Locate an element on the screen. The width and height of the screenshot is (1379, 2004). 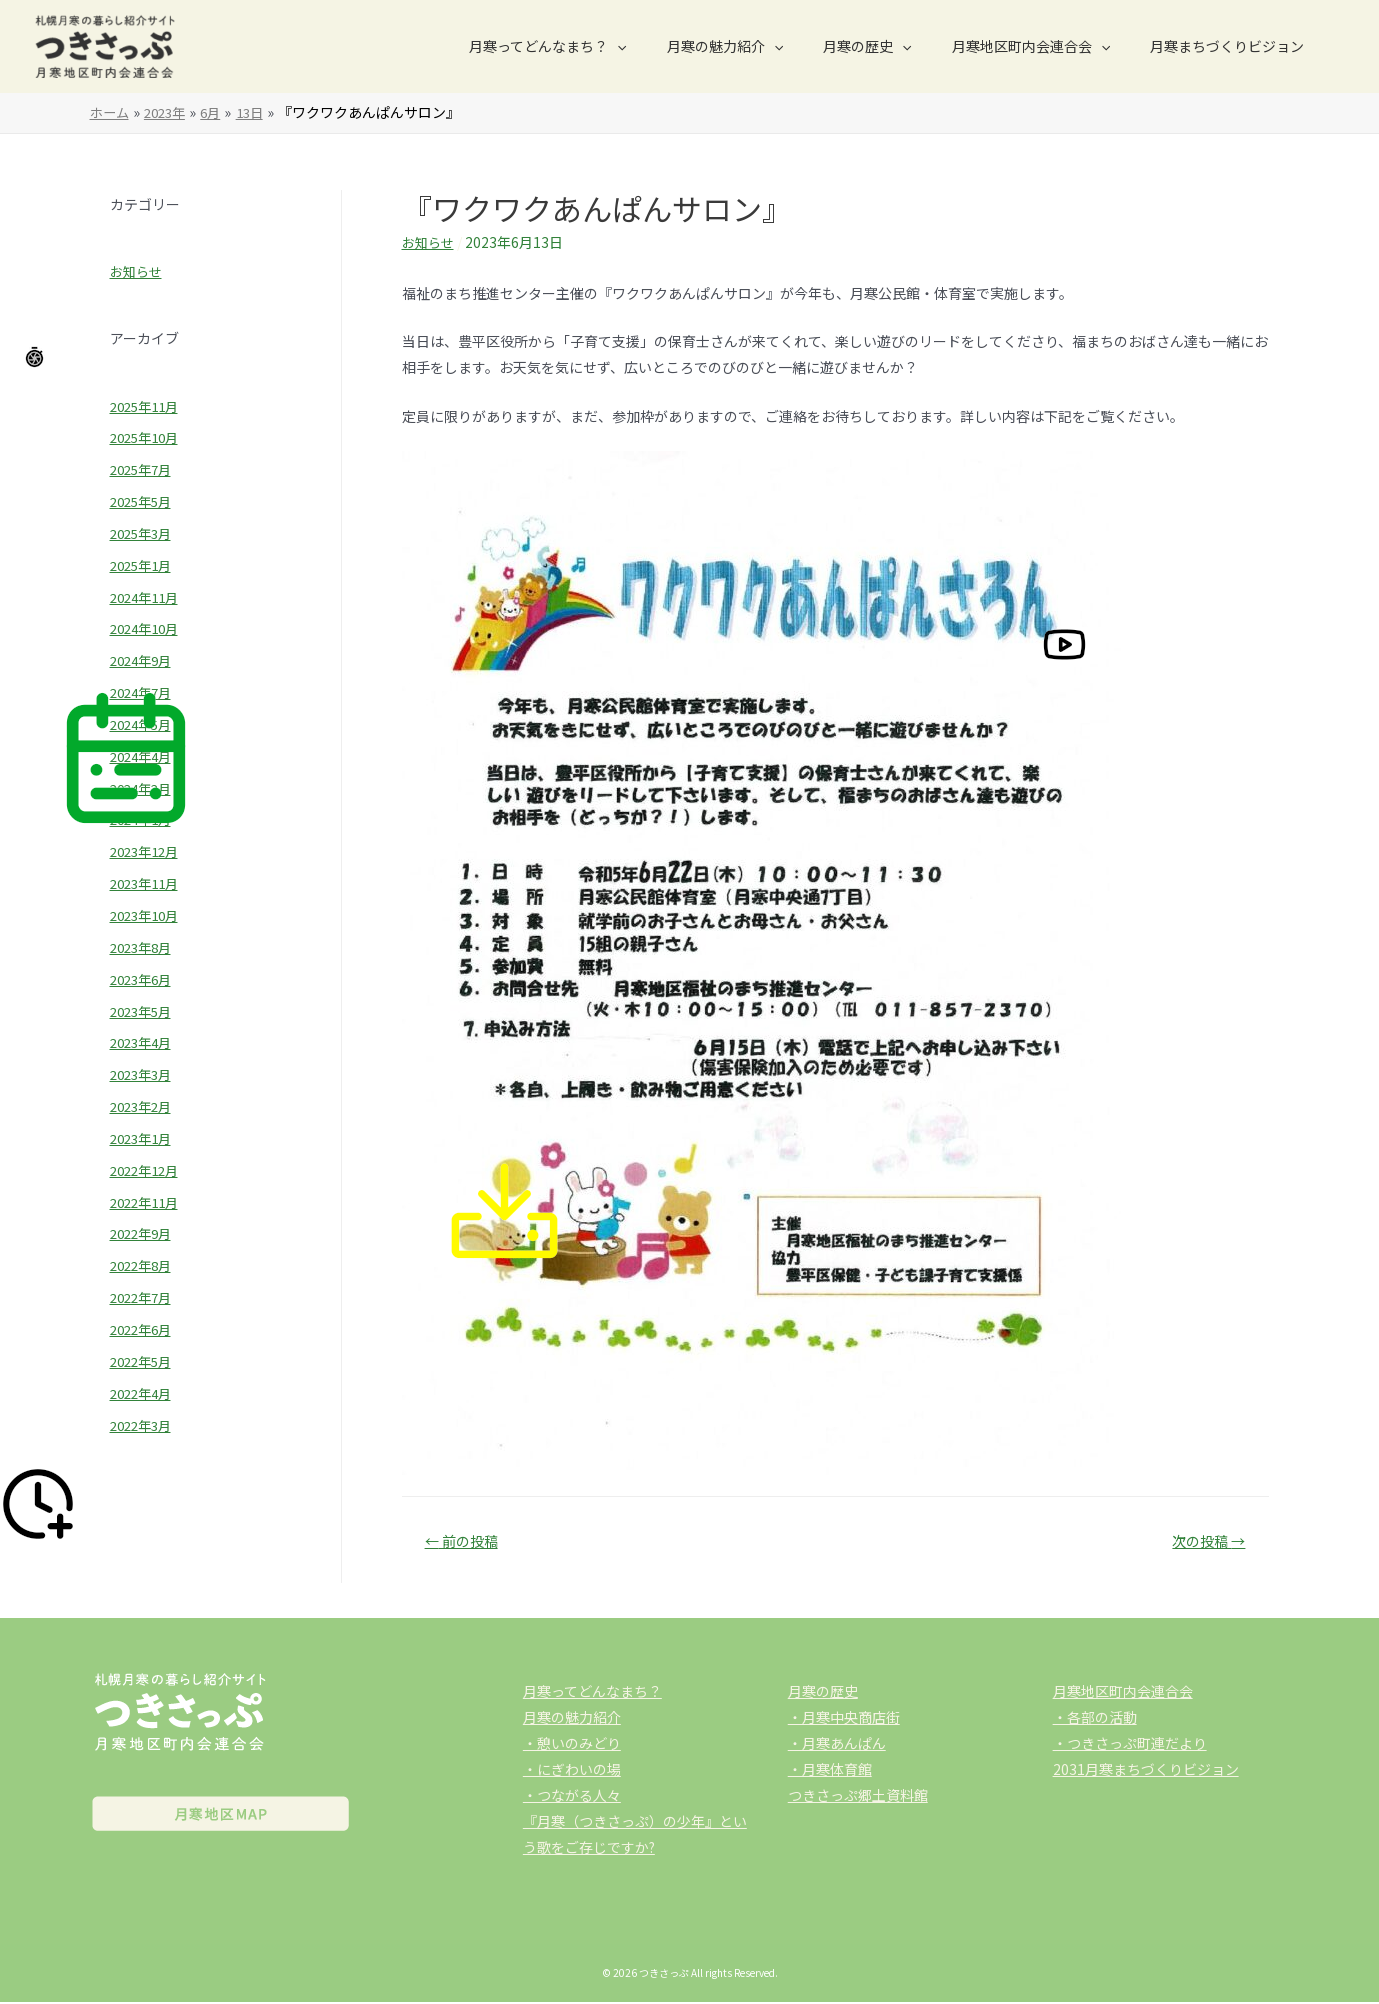
add a new timer or alarm is located at coordinates (38, 1504).